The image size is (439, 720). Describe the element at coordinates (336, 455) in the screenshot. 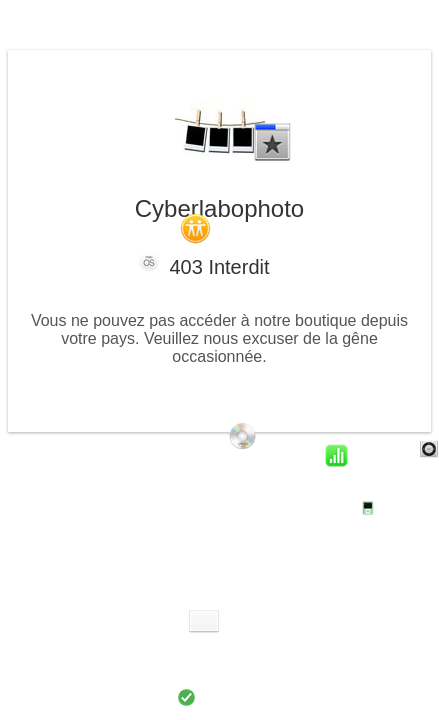

I see `open Numbers spreadsheet app` at that location.